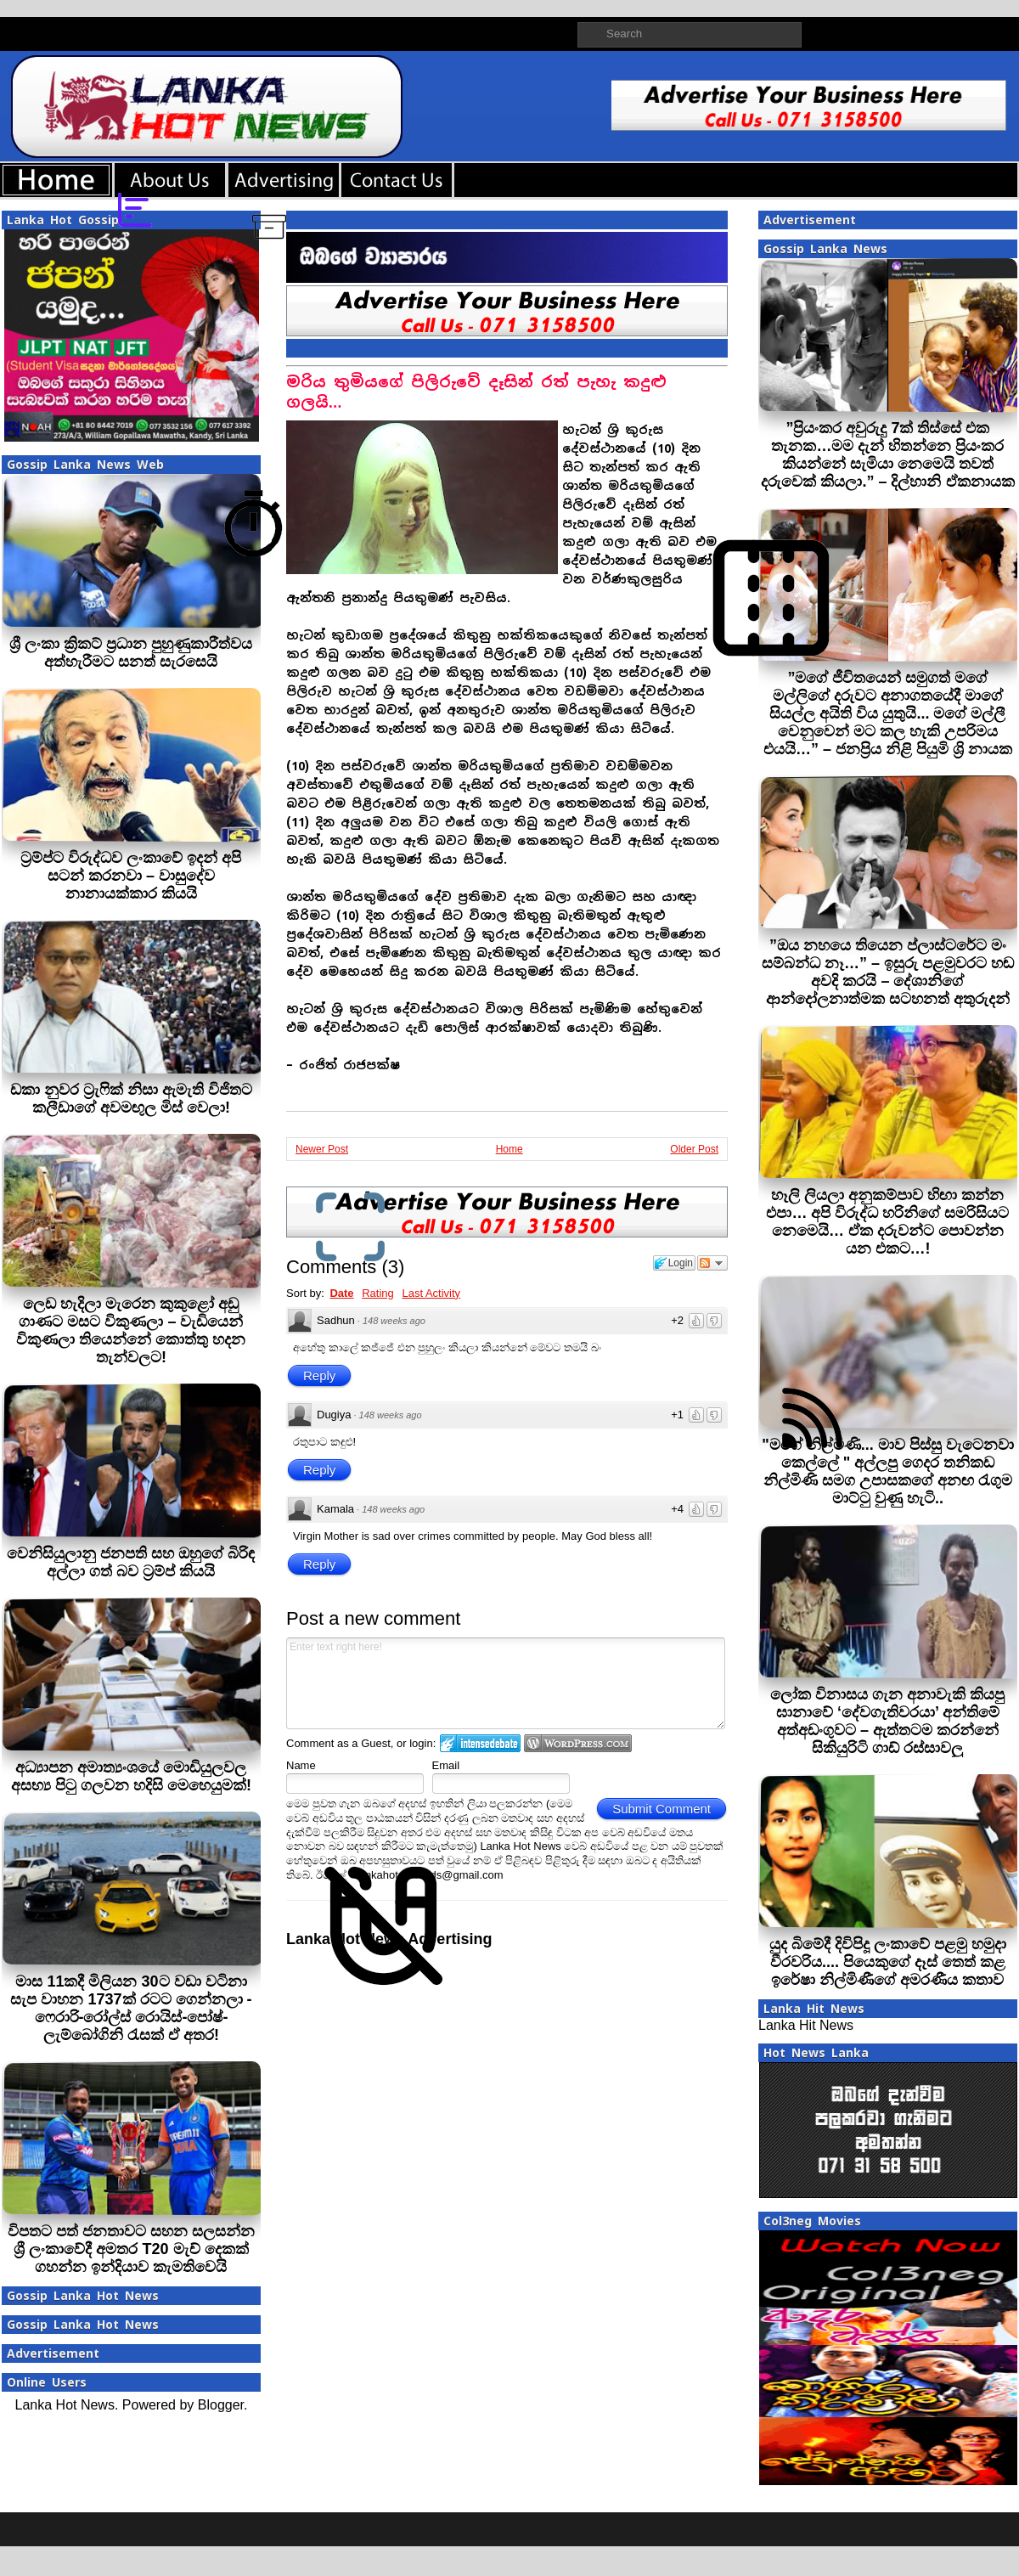 The height and width of the screenshot is (2576, 1019). What do you see at coordinates (135, 210) in the screenshot?
I see `view declining metrics or statistics` at bounding box center [135, 210].